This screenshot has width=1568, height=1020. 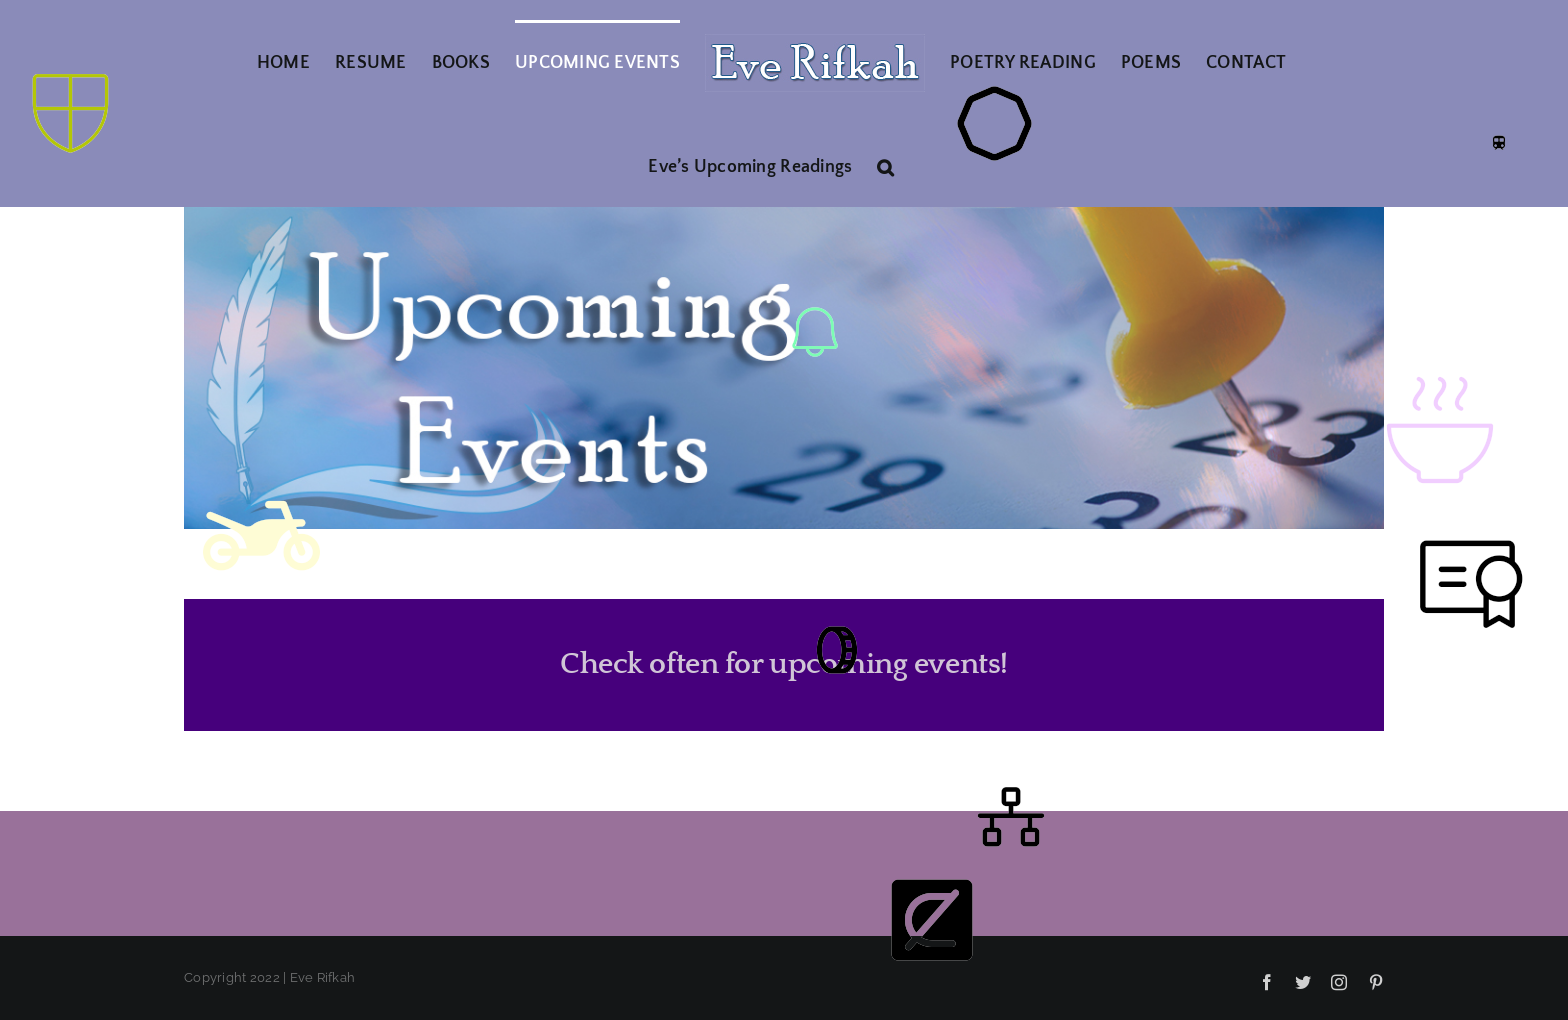 I want to click on indicates a "not subset of" mathematical relationship, so click(x=932, y=920).